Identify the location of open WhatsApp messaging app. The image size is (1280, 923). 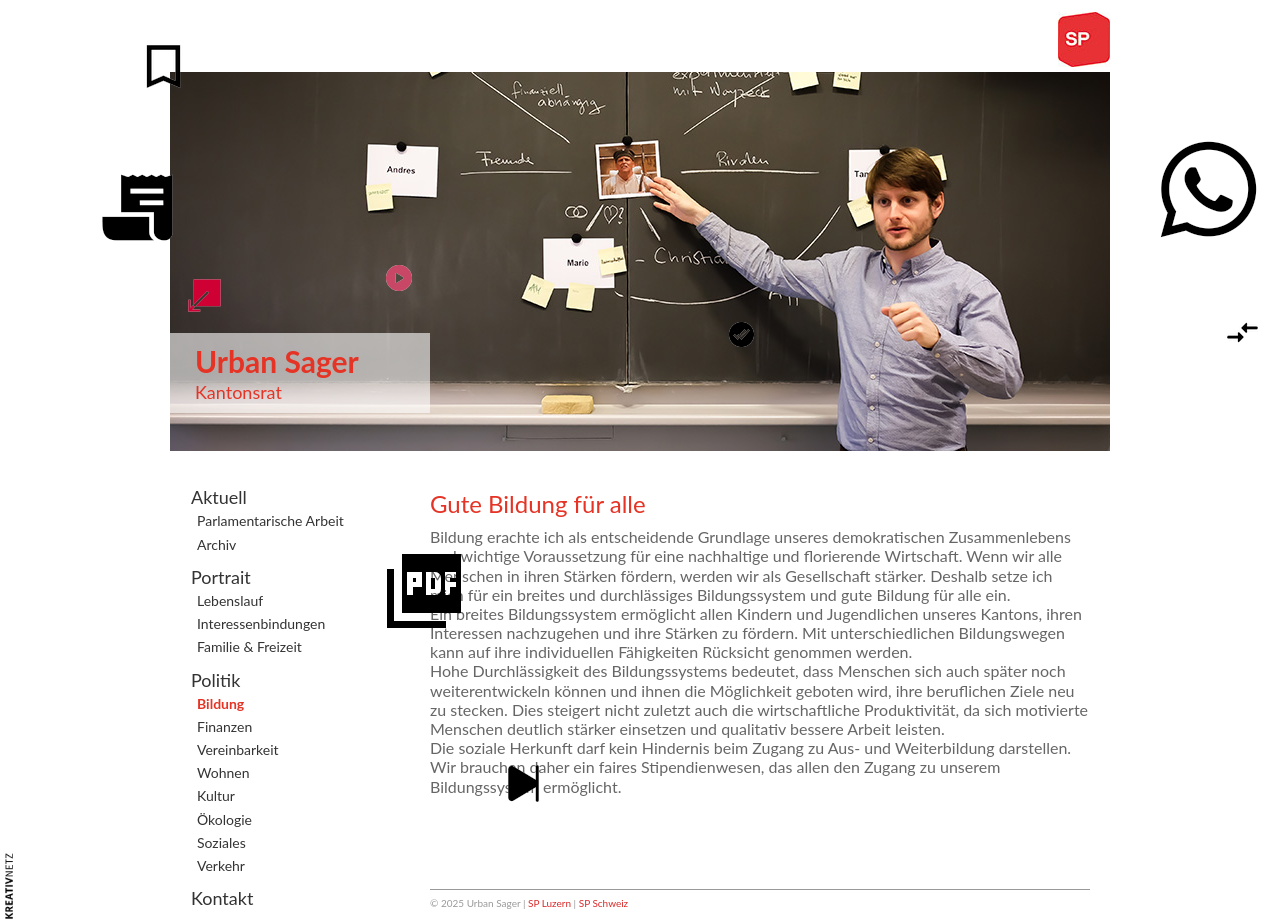
(1208, 189).